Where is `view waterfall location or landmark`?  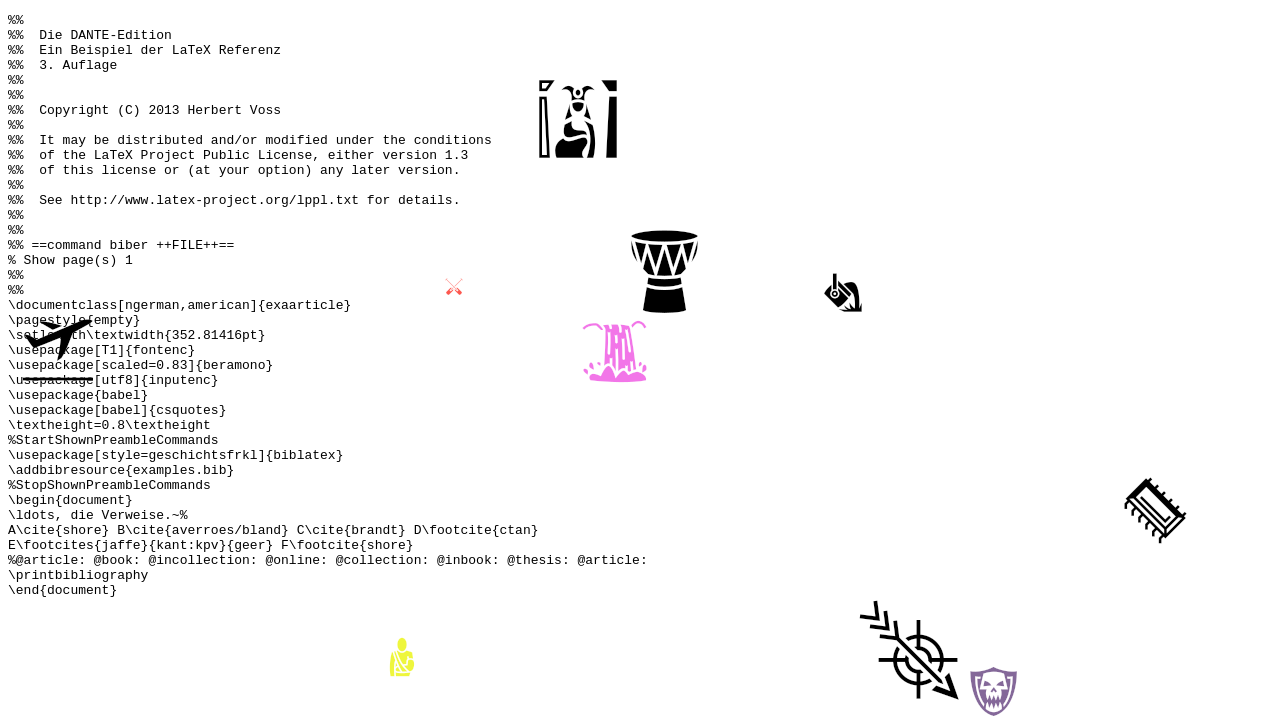
view waterfall location or landmark is located at coordinates (614, 351).